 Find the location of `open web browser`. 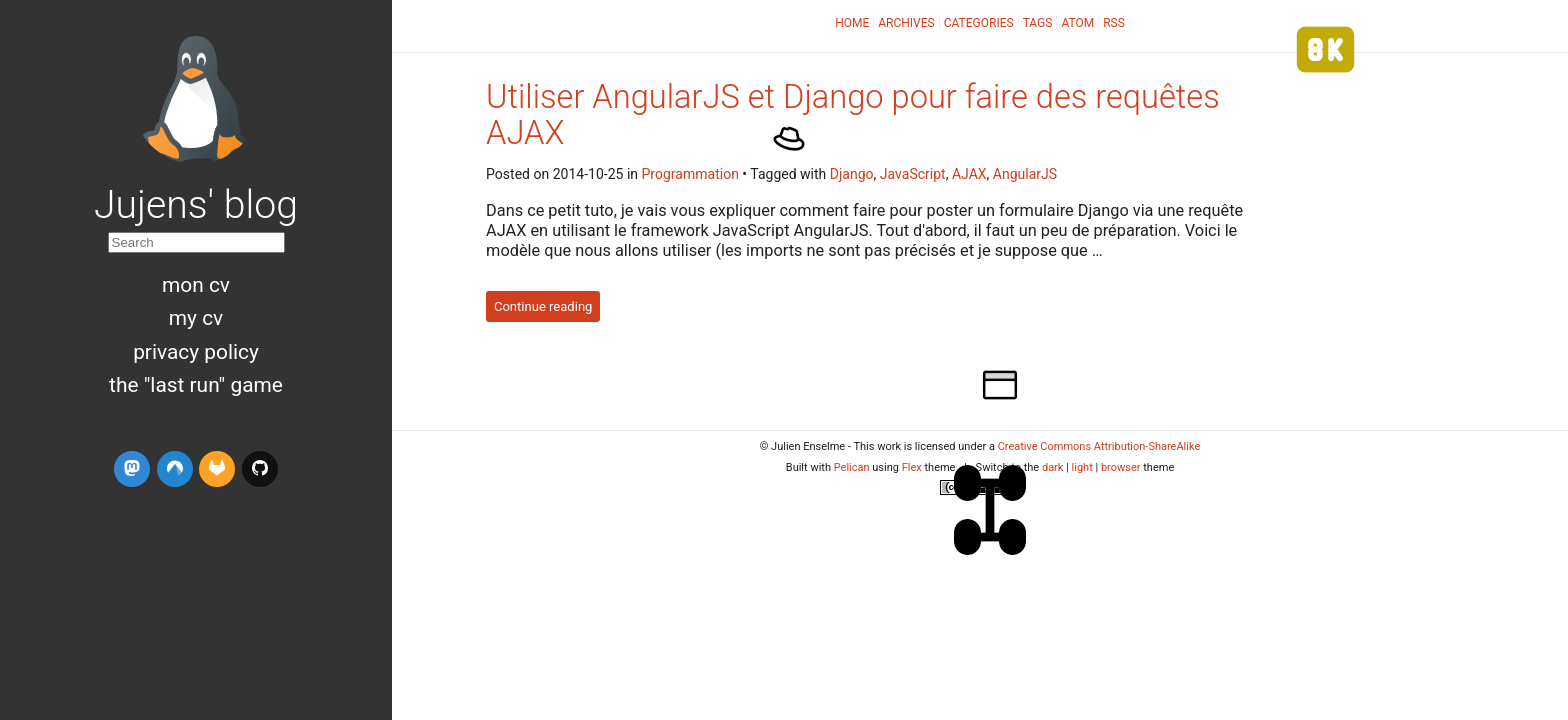

open web browser is located at coordinates (1000, 385).